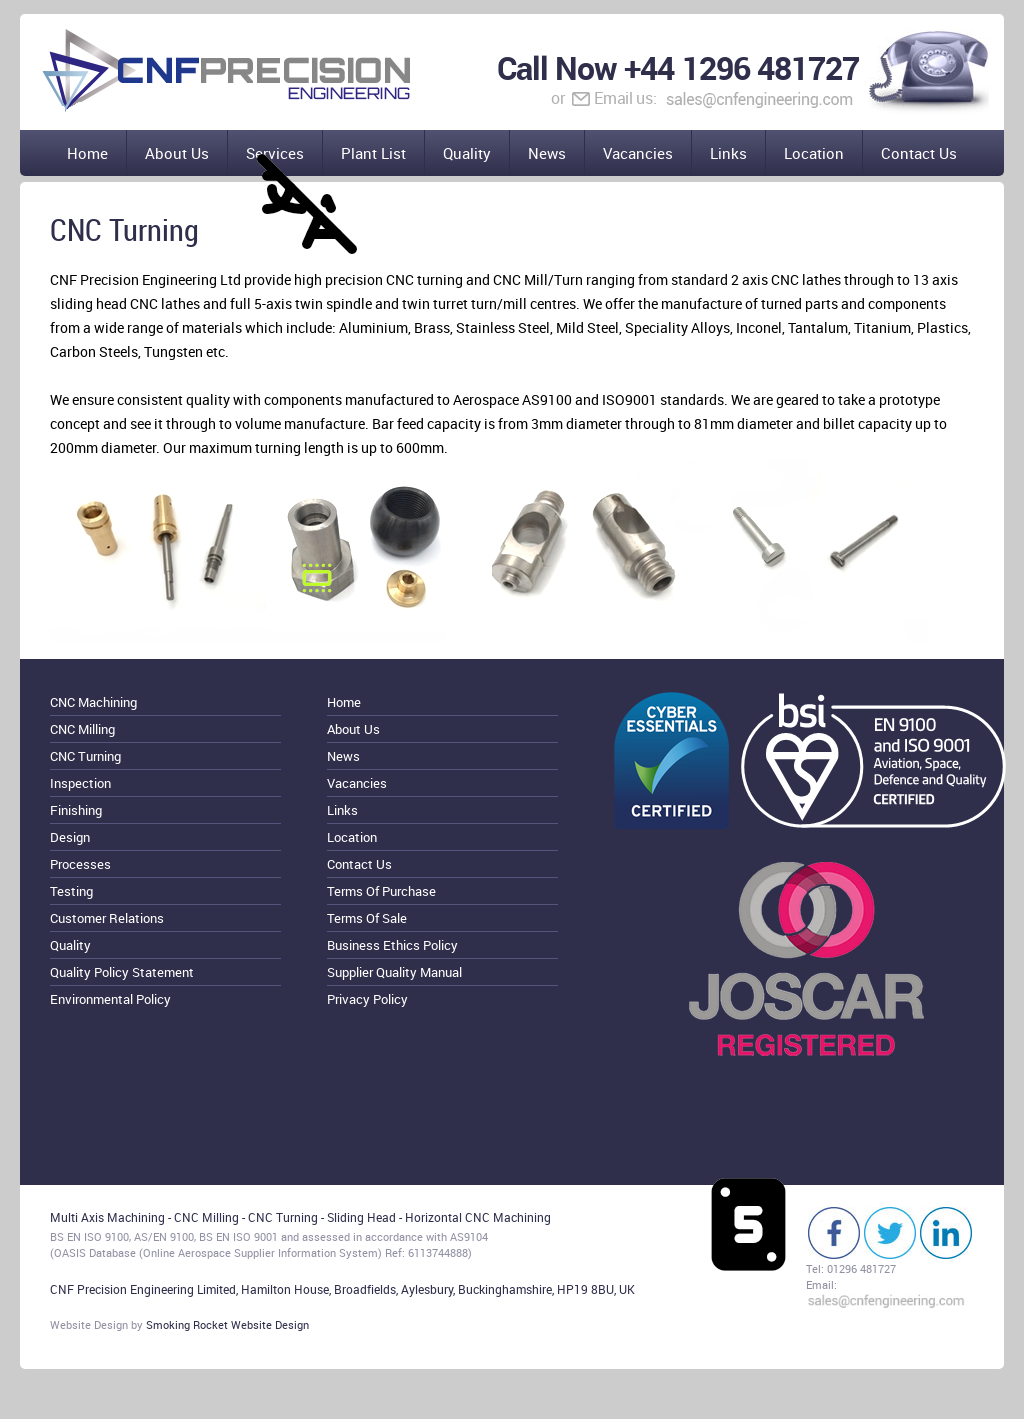 The width and height of the screenshot is (1024, 1419). What do you see at coordinates (748, 1224) in the screenshot?
I see `select the five card in a card game` at bounding box center [748, 1224].